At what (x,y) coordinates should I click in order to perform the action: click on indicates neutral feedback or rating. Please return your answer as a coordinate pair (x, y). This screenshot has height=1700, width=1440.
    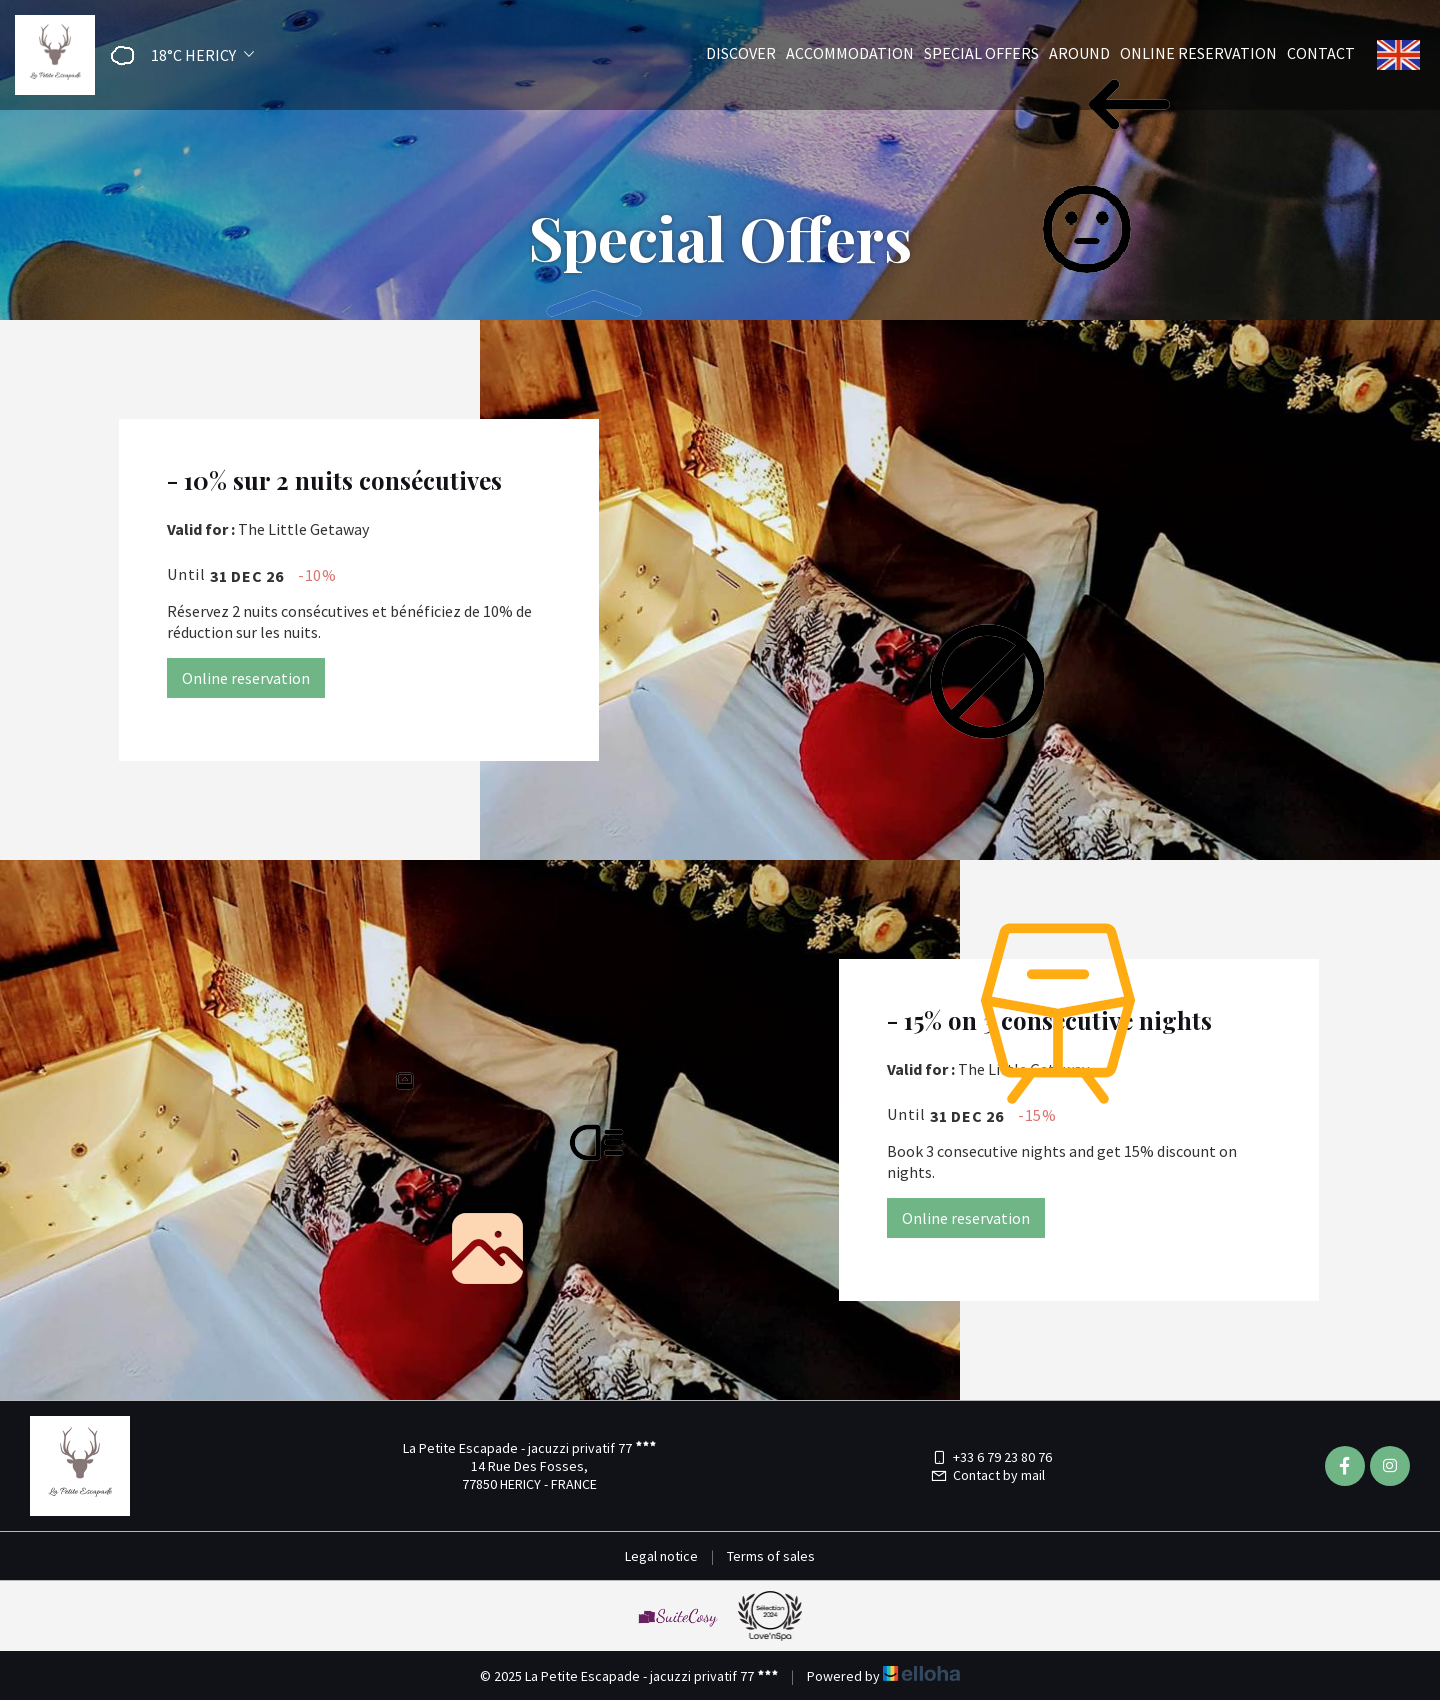
    Looking at the image, I should click on (1087, 229).